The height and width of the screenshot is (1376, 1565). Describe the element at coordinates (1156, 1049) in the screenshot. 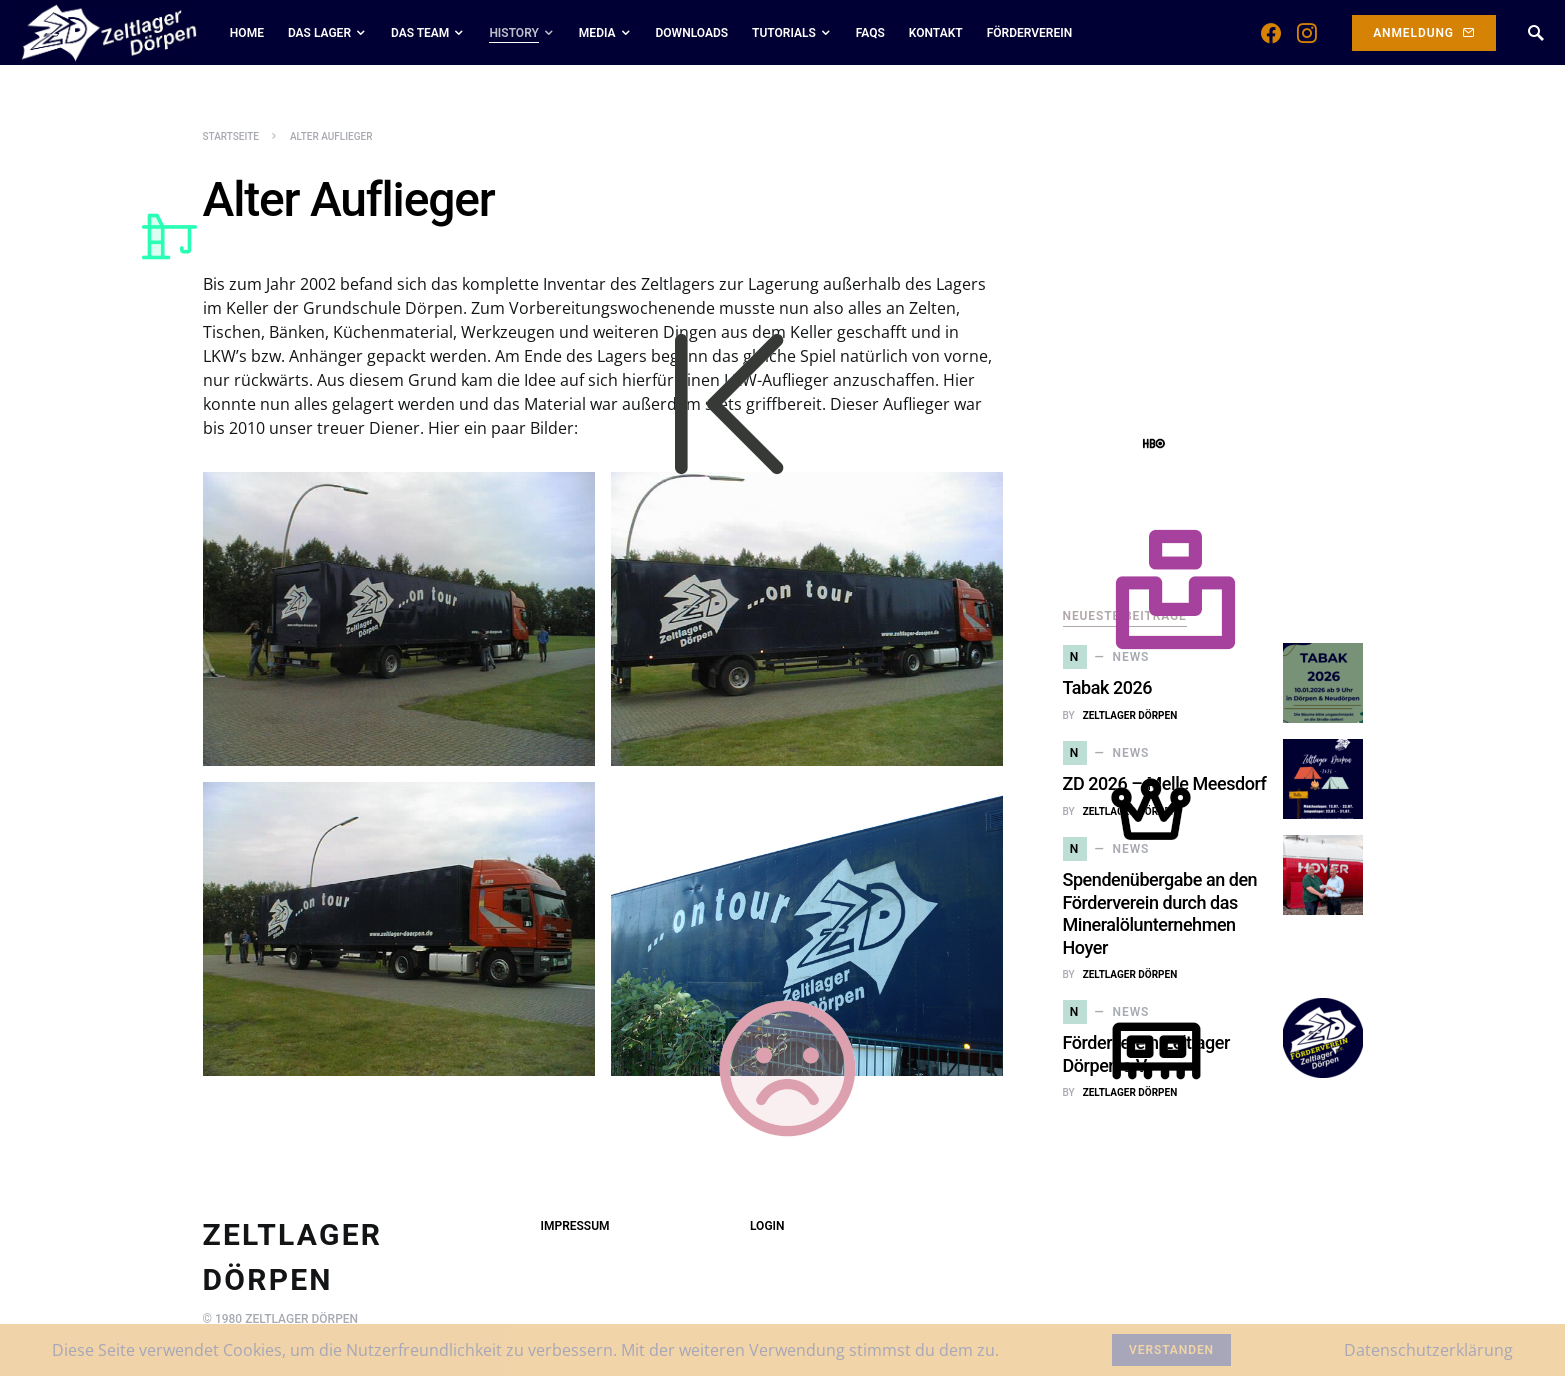

I see `view device memory or RAM usage` at that location.